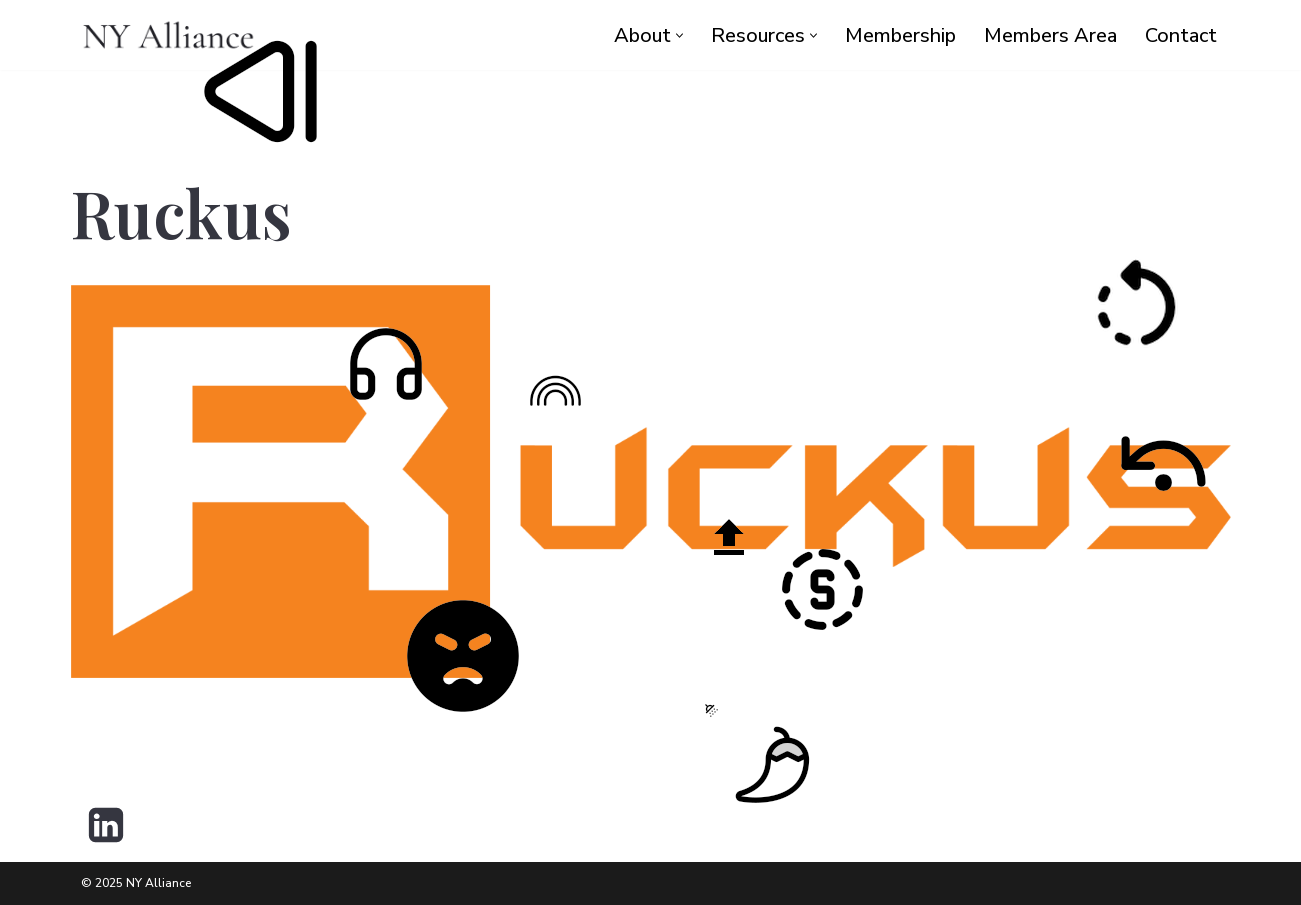 The height and width of the screenshot is (905, 1301). I want to click on listen to audio or music, so click(386, 364).